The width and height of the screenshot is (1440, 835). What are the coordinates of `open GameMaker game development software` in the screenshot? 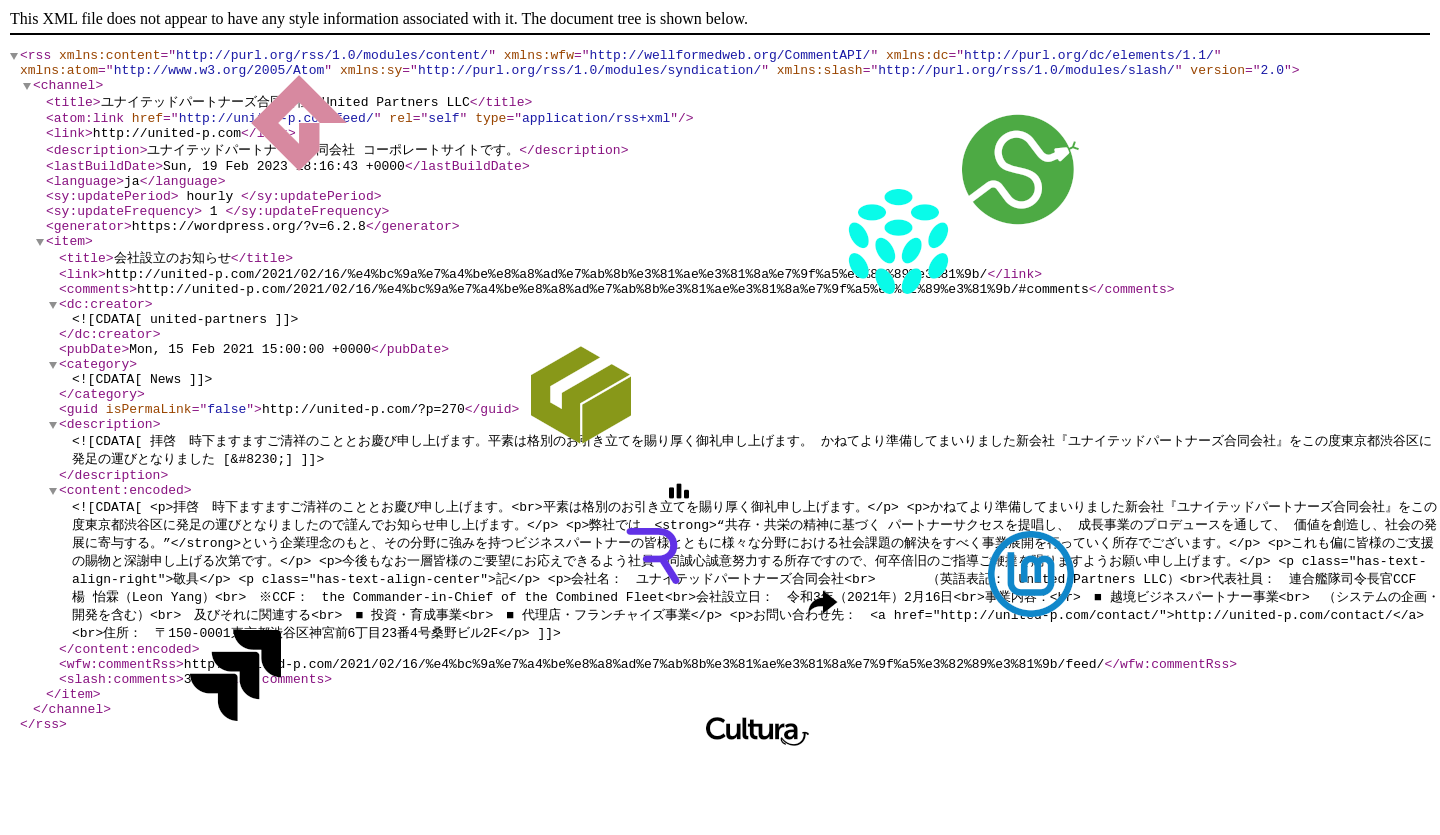 It's located at (299, 123).